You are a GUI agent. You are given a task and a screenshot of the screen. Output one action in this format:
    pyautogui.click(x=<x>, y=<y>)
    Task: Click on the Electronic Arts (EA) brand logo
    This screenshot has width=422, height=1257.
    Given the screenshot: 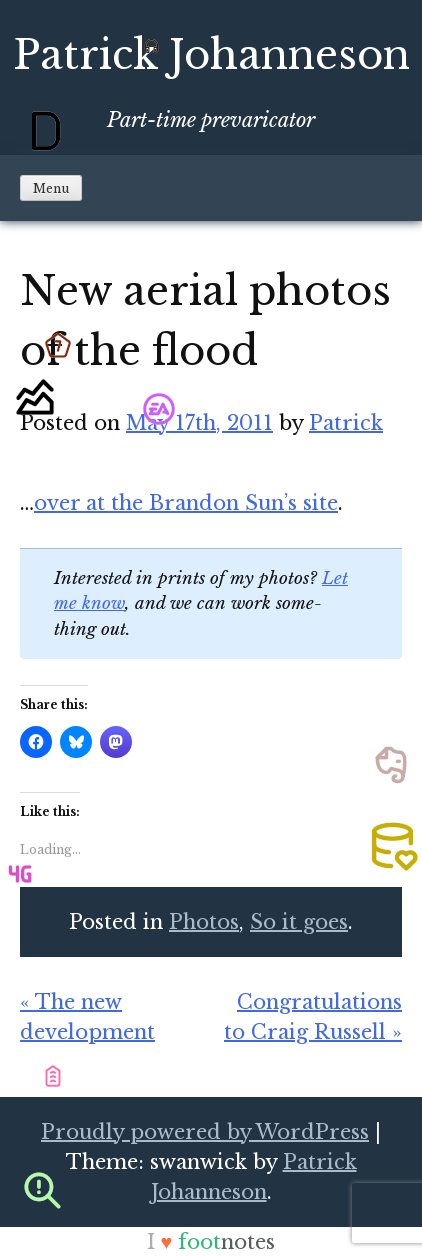 What is the action you would take?
    pyautogui.click(x=159, y=409)
    